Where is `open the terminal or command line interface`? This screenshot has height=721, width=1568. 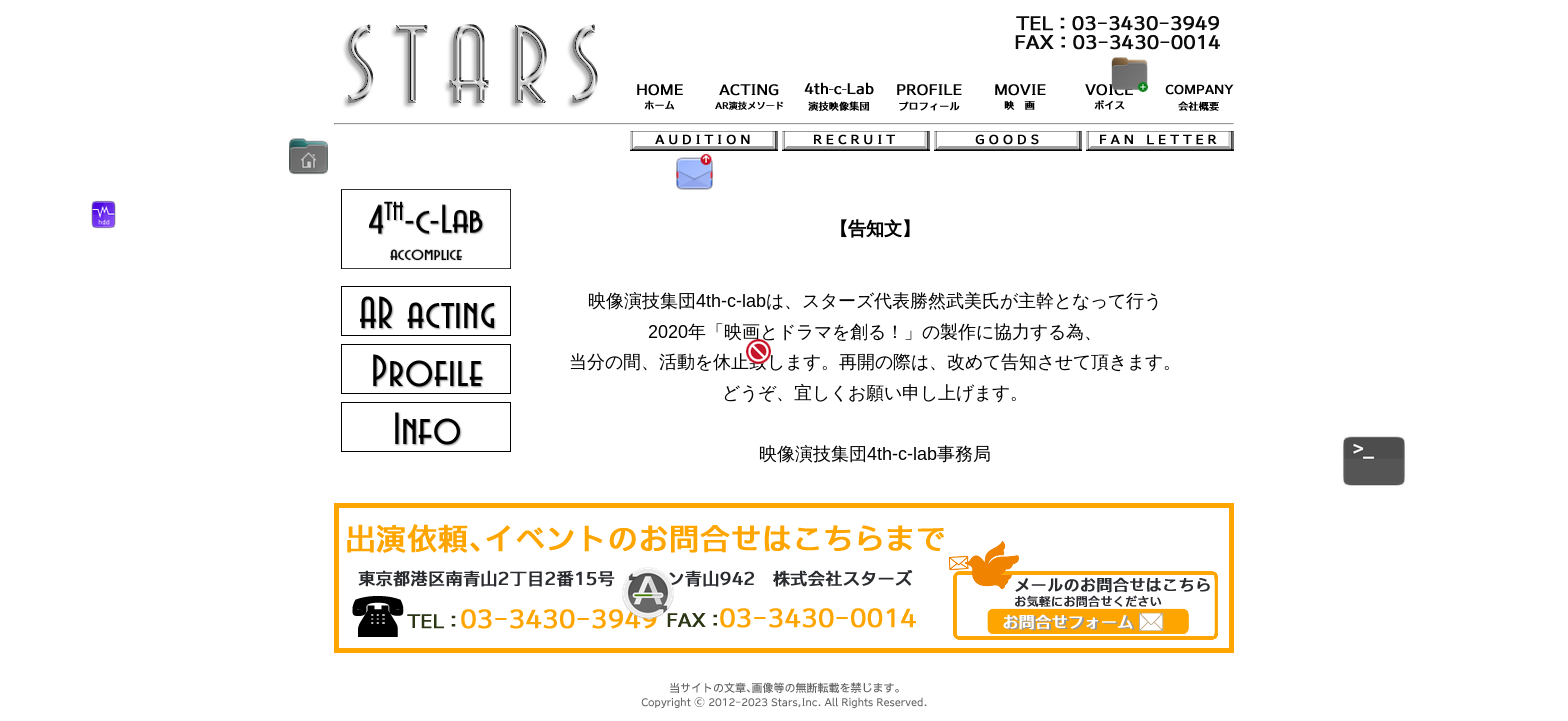 open the terminal or command line interface is located at coordinates (1374, 461).